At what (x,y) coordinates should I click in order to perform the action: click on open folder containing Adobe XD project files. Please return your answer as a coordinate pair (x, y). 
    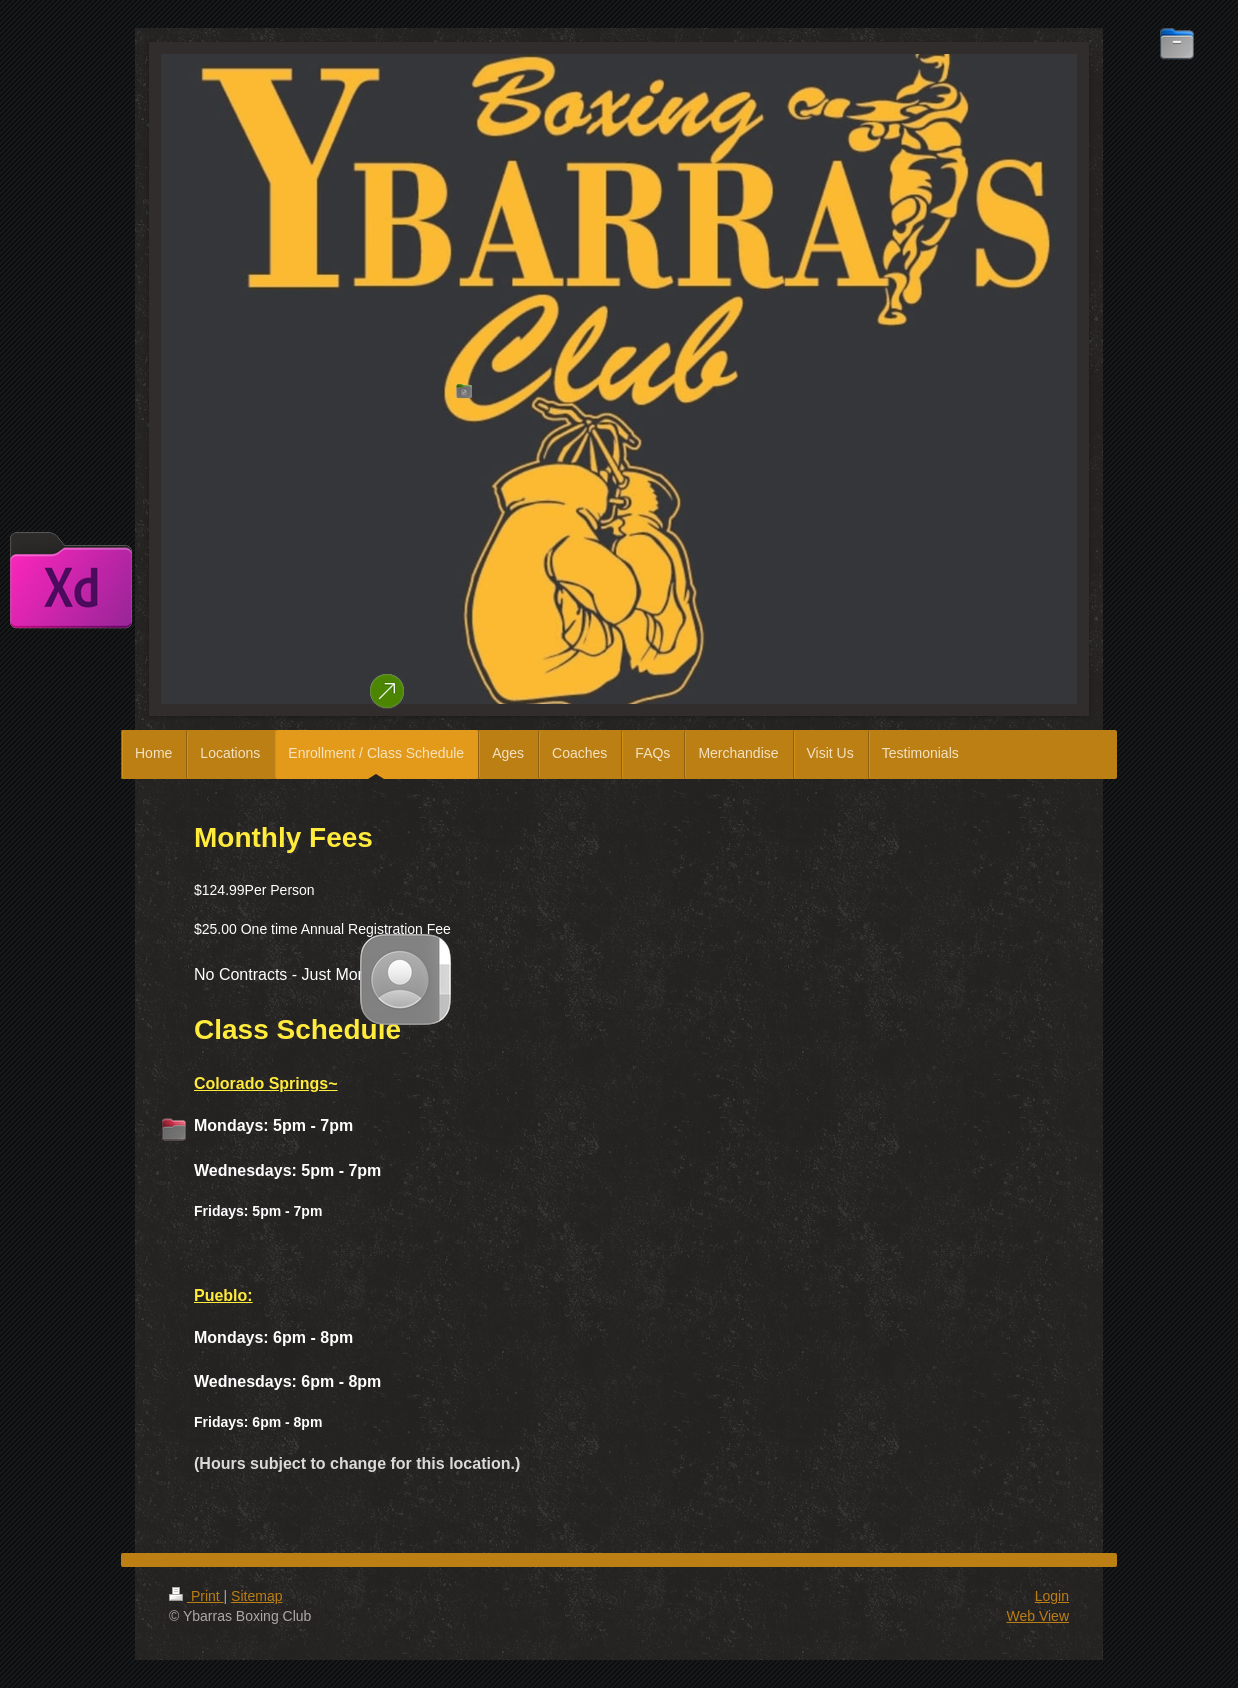
    Looking at the image, I should click on (70, 583).